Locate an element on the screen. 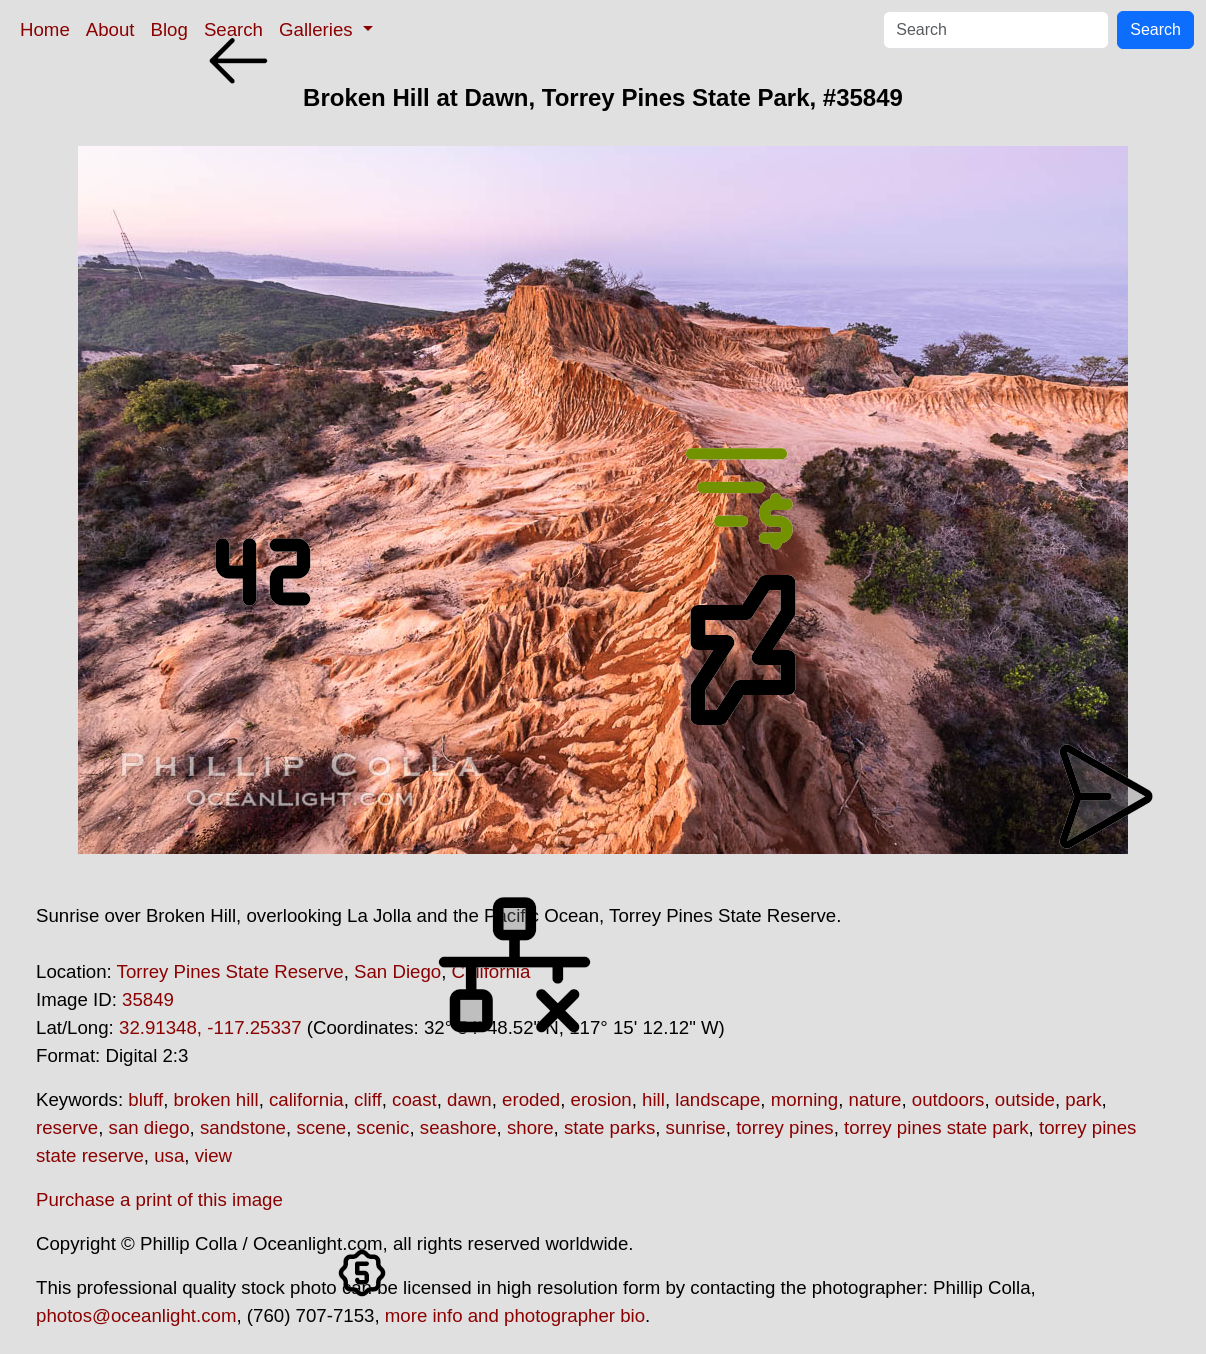  indicates a level 5 ranking or badge is located at coordinates (362, 1273).